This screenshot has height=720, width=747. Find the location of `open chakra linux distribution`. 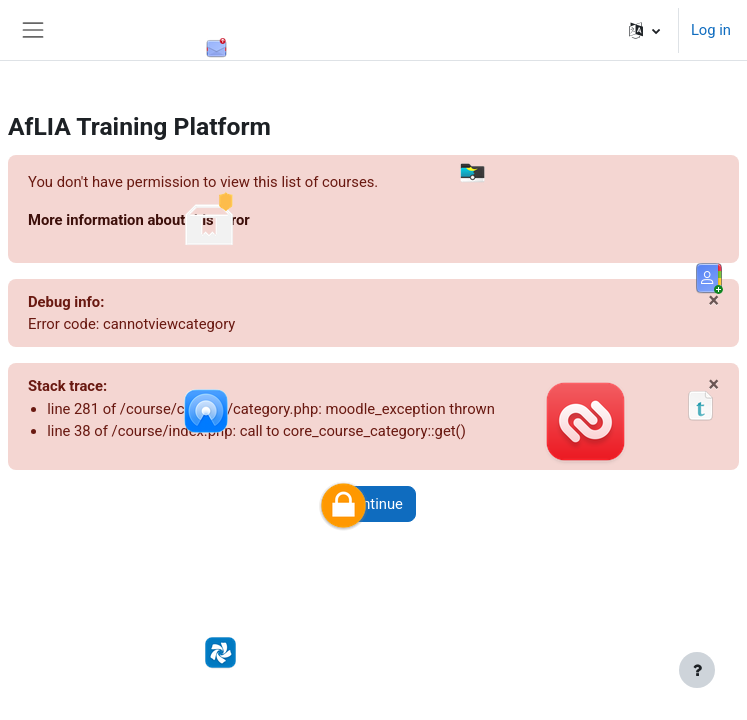

open chakra linux distribution is located at coordinates (220, 652).